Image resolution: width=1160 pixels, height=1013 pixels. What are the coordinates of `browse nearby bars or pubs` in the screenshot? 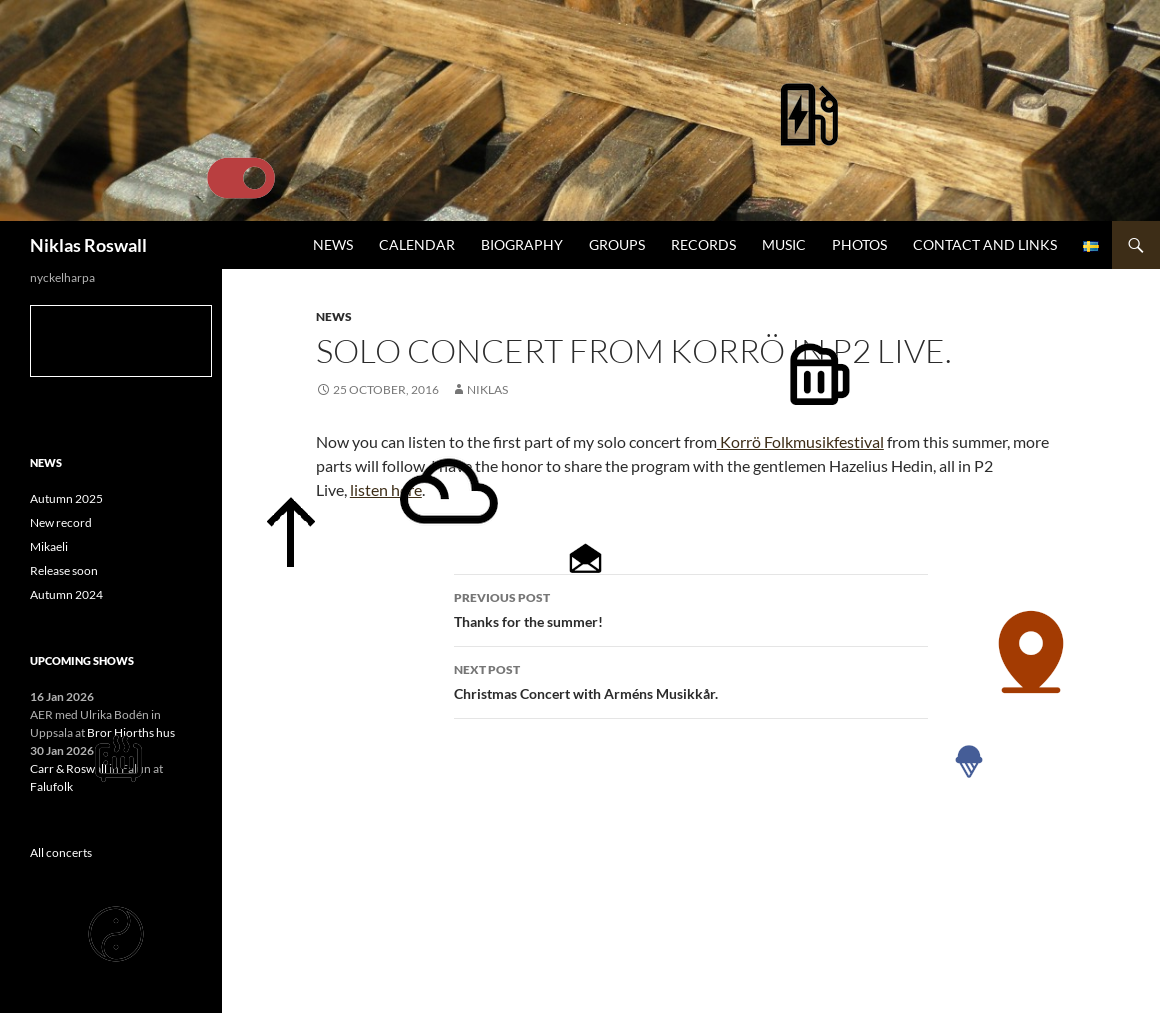 It's located at (816, 376).